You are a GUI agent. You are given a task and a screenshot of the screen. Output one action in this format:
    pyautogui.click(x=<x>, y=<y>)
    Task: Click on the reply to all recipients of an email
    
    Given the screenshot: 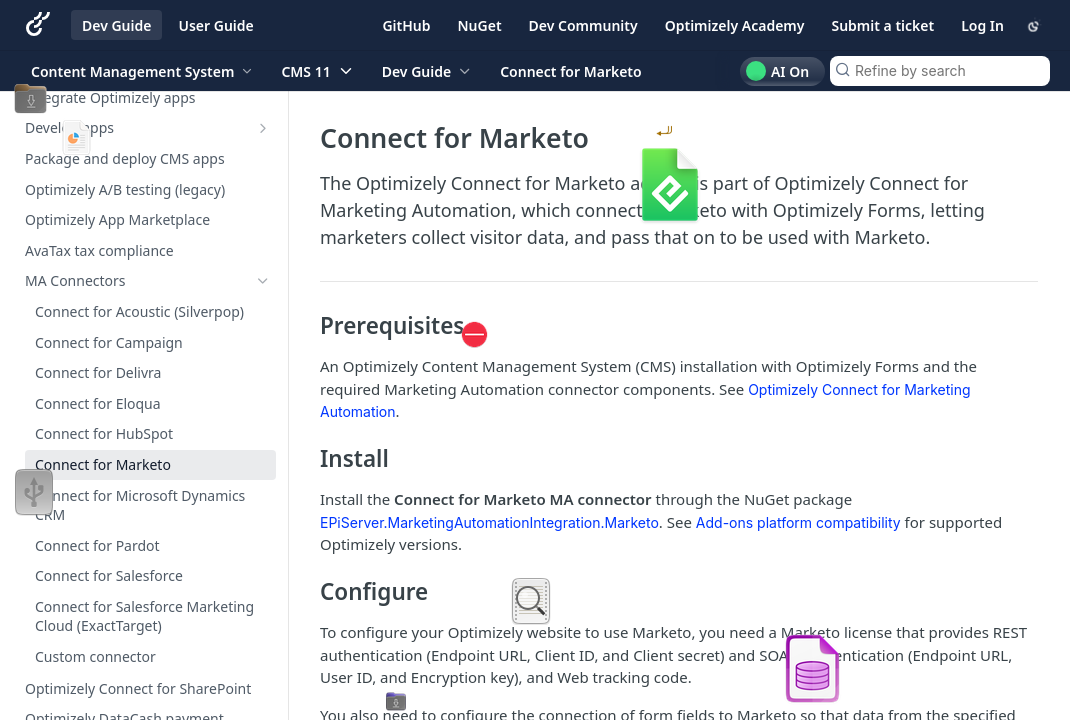 What is the action you would take?
    pyautogui.click(x=664, y=130)
    